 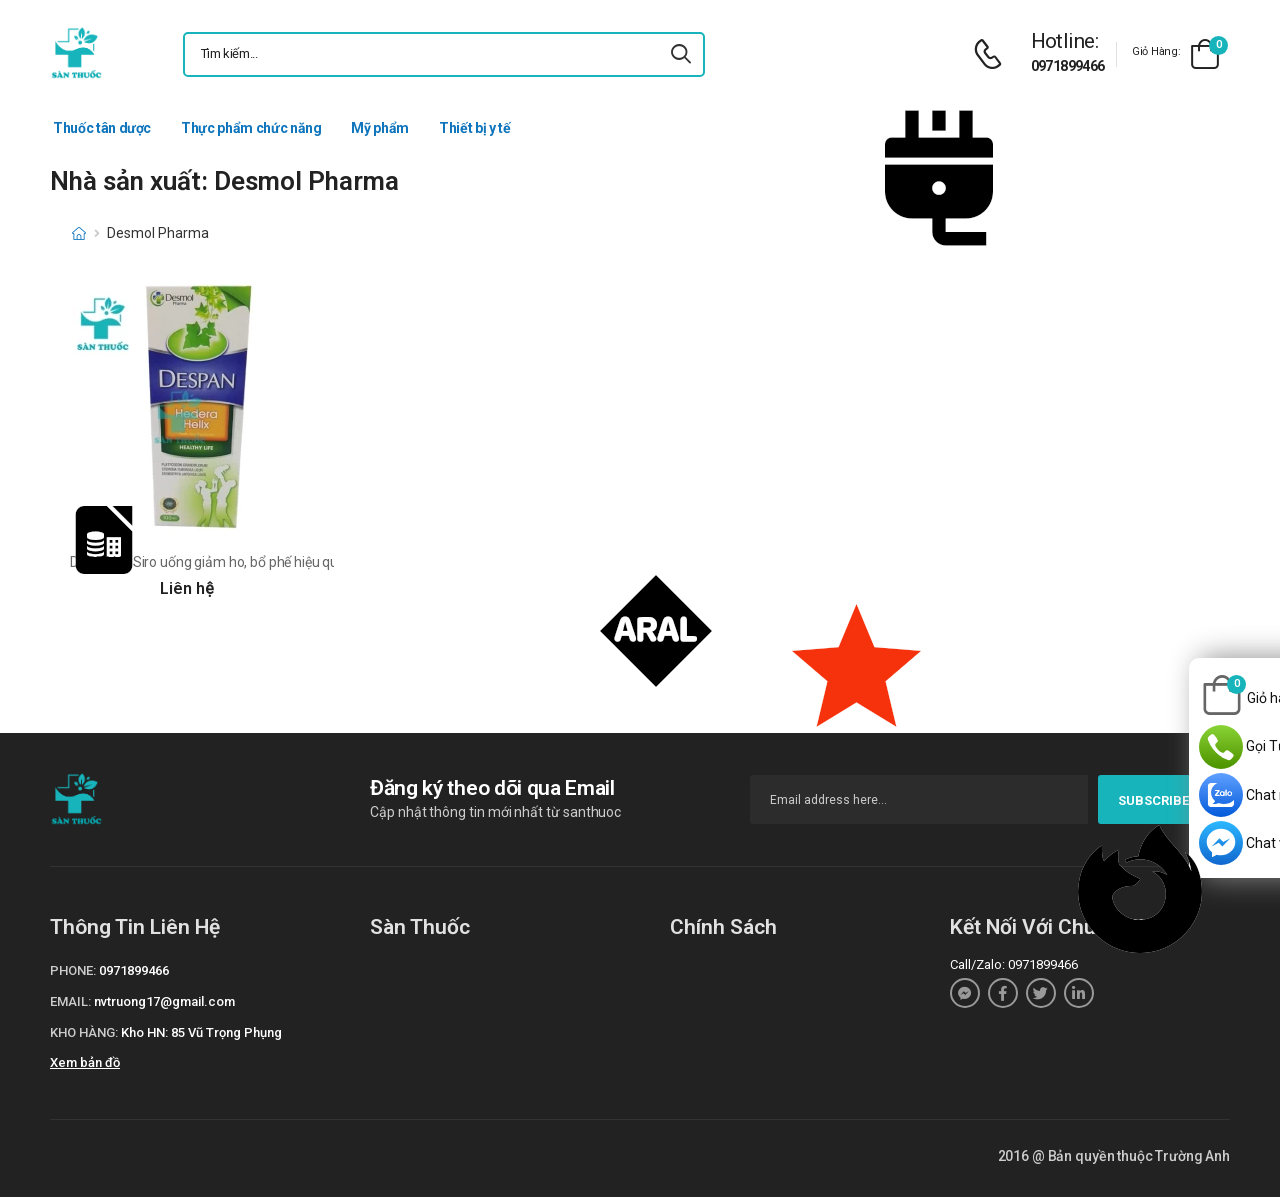 What do you see at coordinates (104, 540) in the screenshot?
I see `open LibreOffice Base database application` at bounding box center [104, 540].